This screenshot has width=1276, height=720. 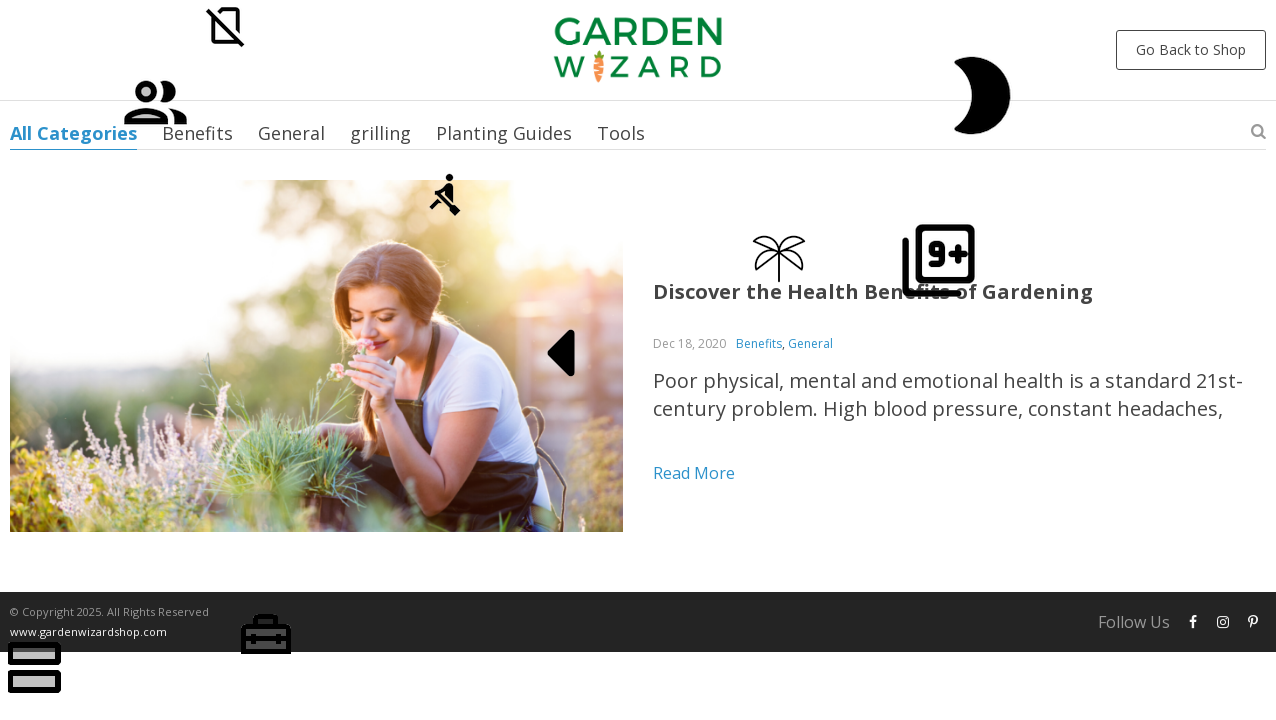 What do you see at coordinates (266, 634) in the screenshot?
I see `access home repair services` at bounding box center [266, 634].